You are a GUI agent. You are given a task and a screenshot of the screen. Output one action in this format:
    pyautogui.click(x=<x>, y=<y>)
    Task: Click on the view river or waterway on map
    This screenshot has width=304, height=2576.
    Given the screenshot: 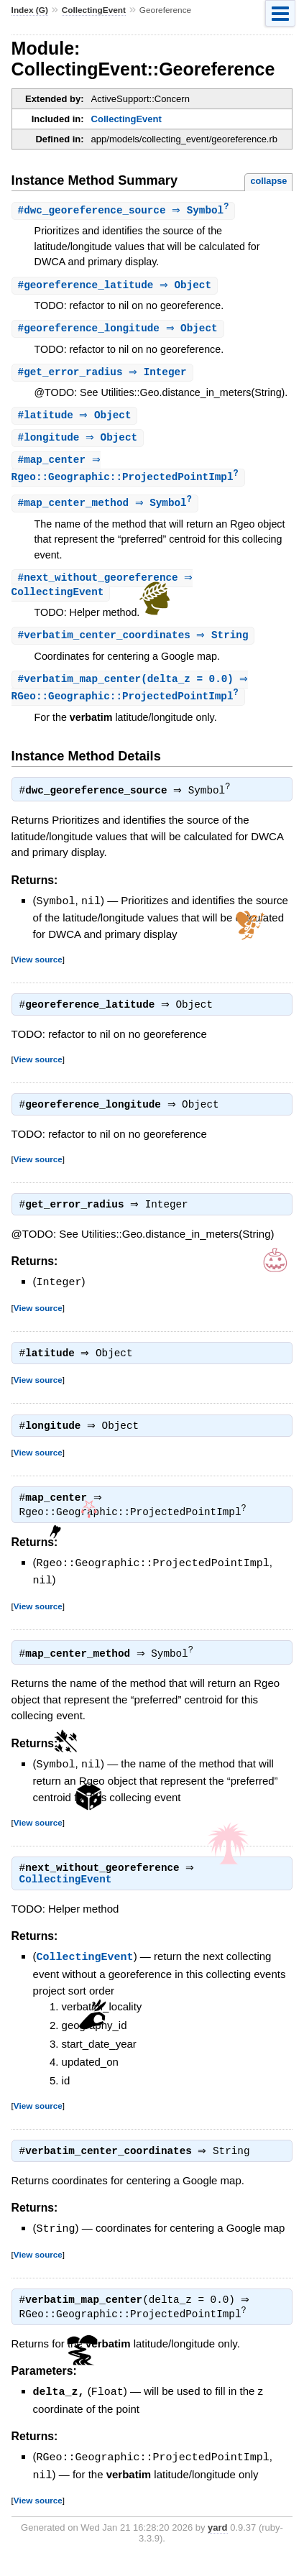 What is the action you would take?
    pyautogui.click(x=82, y=2350)
    